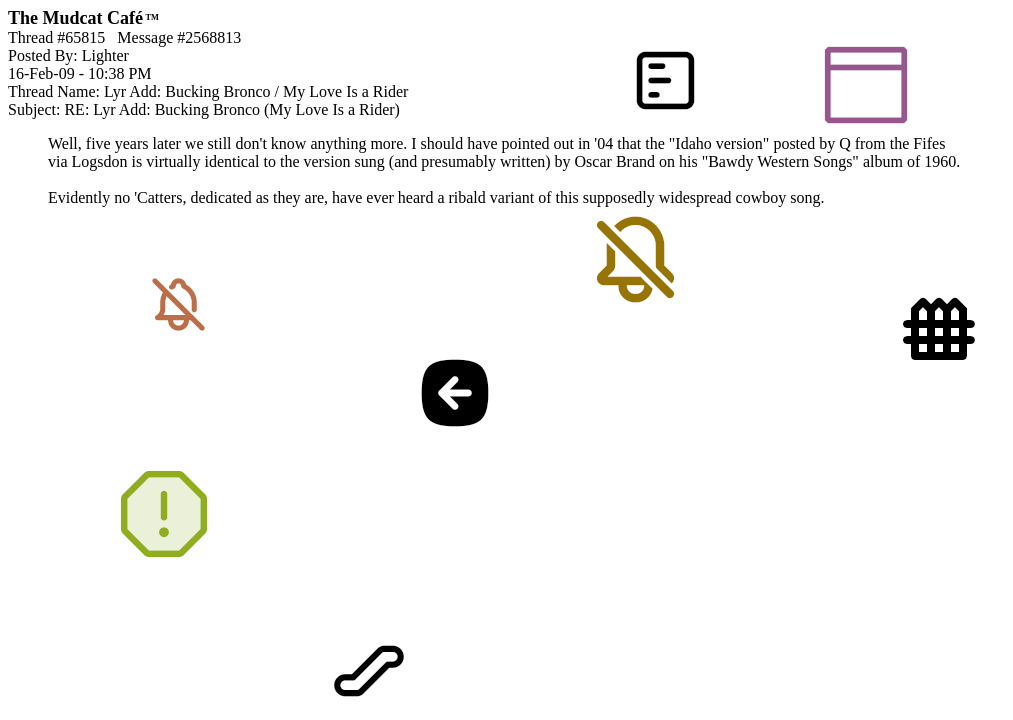 This screenshot has height=720, width=1013. Describe the element at coordinates (164, 514) in the screenshot. I see `indicates a warning or critical alert` at that location.